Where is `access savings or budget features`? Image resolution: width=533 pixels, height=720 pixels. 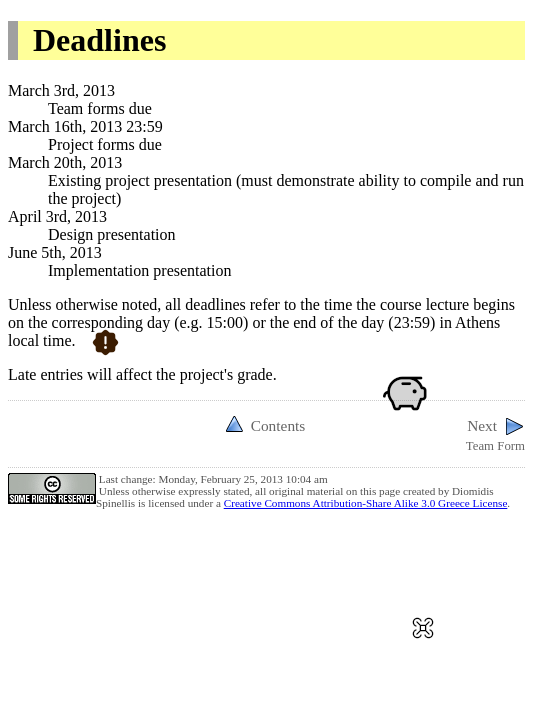
access savings or budget features is located at coordinates (405, 393).